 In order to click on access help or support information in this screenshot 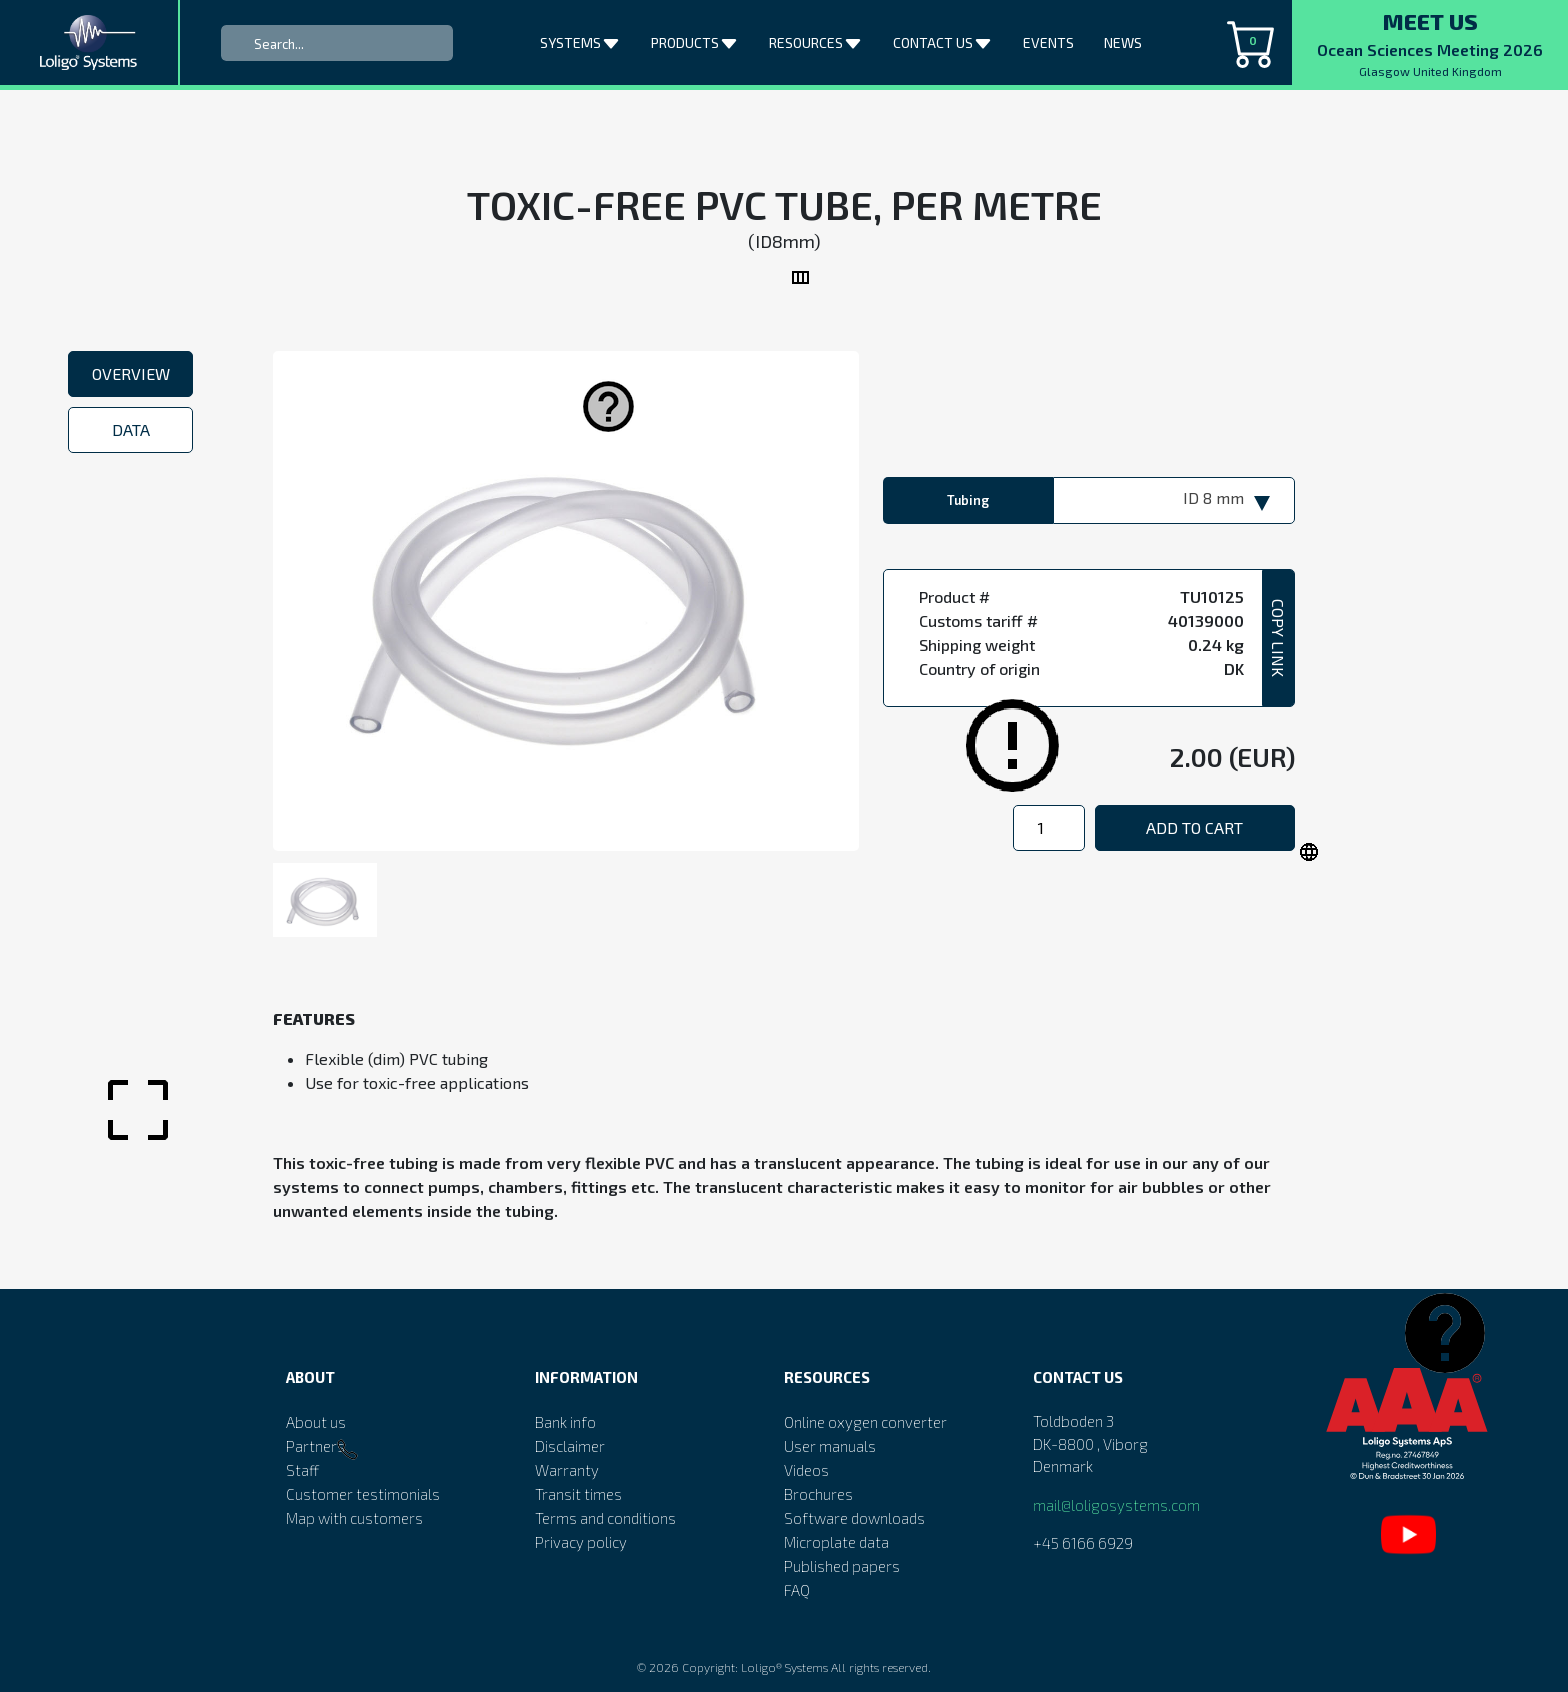, I will do `click(1445, 1333)`.